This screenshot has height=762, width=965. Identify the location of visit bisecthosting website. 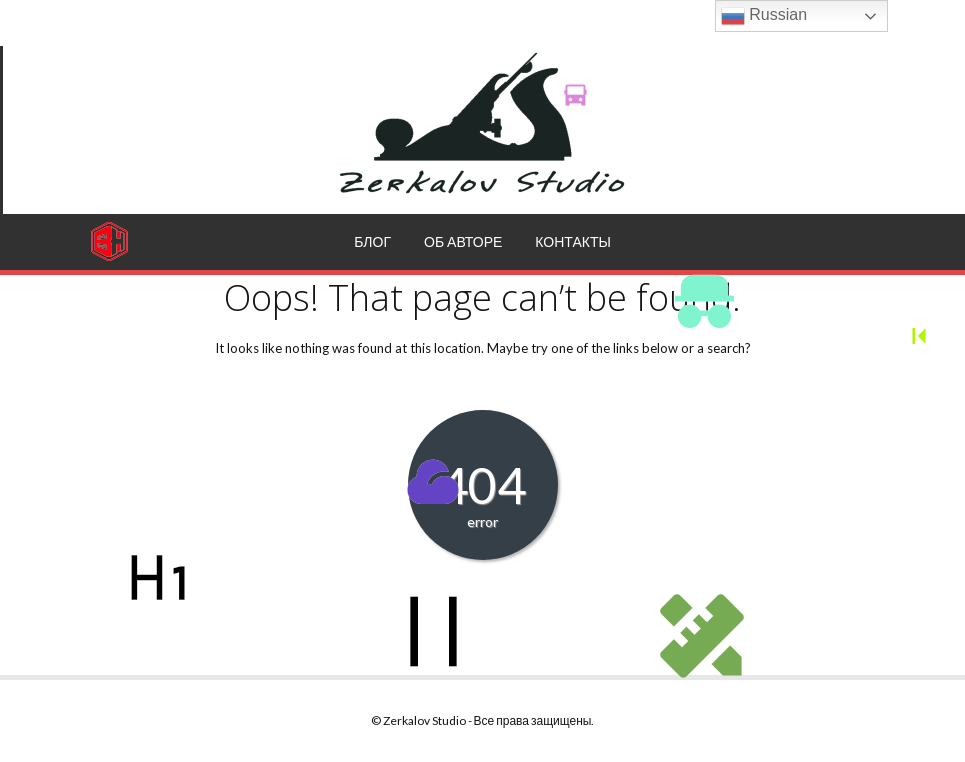
(109, 241).